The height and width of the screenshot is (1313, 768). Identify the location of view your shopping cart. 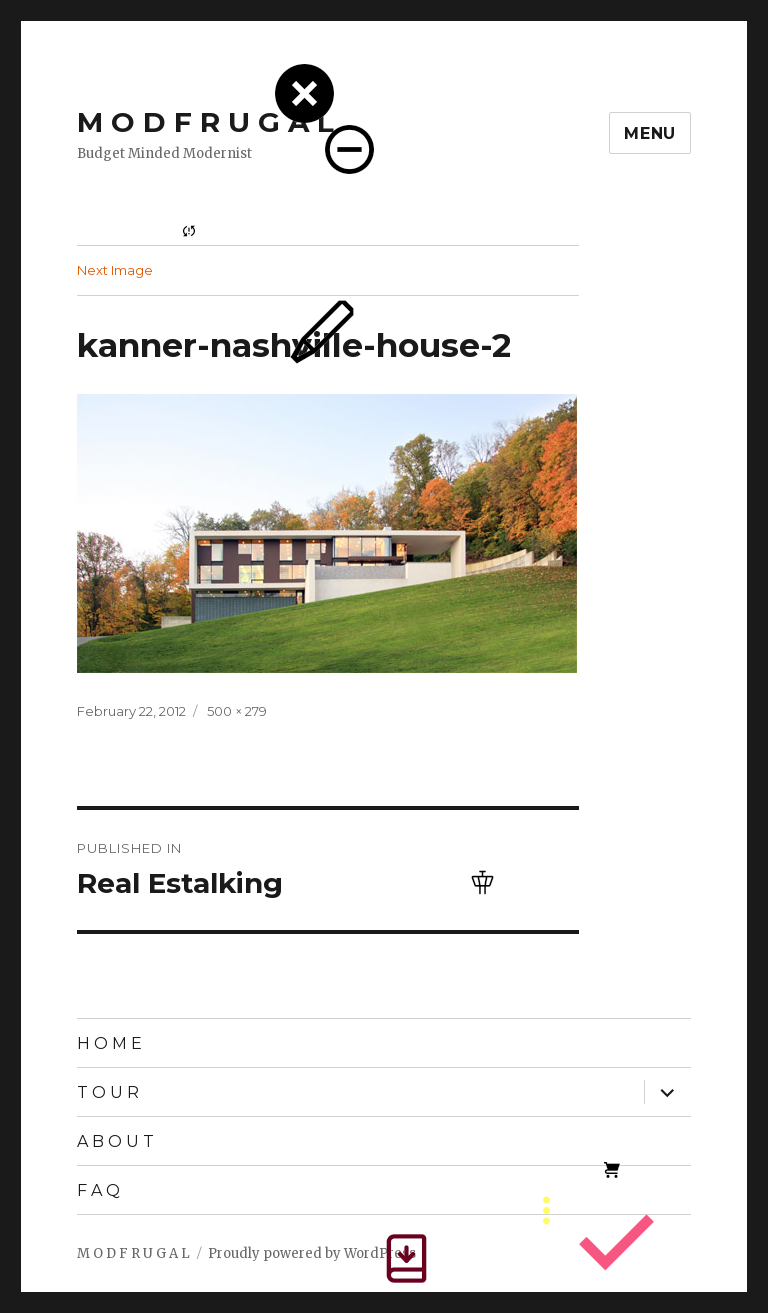
(612, 1170).